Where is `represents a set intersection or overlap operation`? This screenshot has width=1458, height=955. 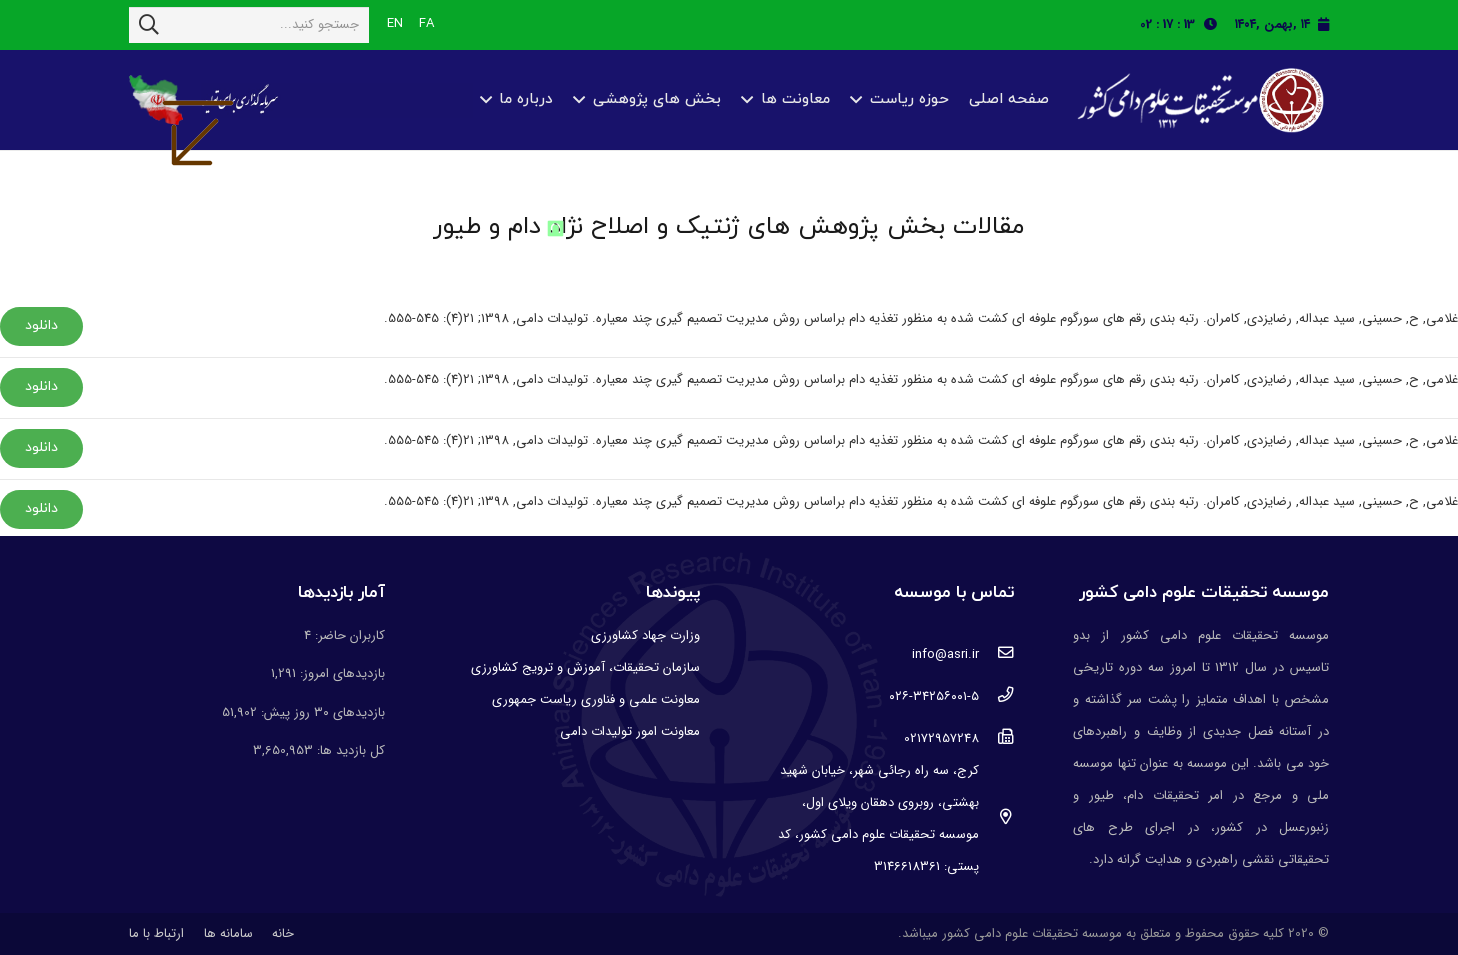 represents a set intersection or overlap operation is located at coordinates (555, 228).